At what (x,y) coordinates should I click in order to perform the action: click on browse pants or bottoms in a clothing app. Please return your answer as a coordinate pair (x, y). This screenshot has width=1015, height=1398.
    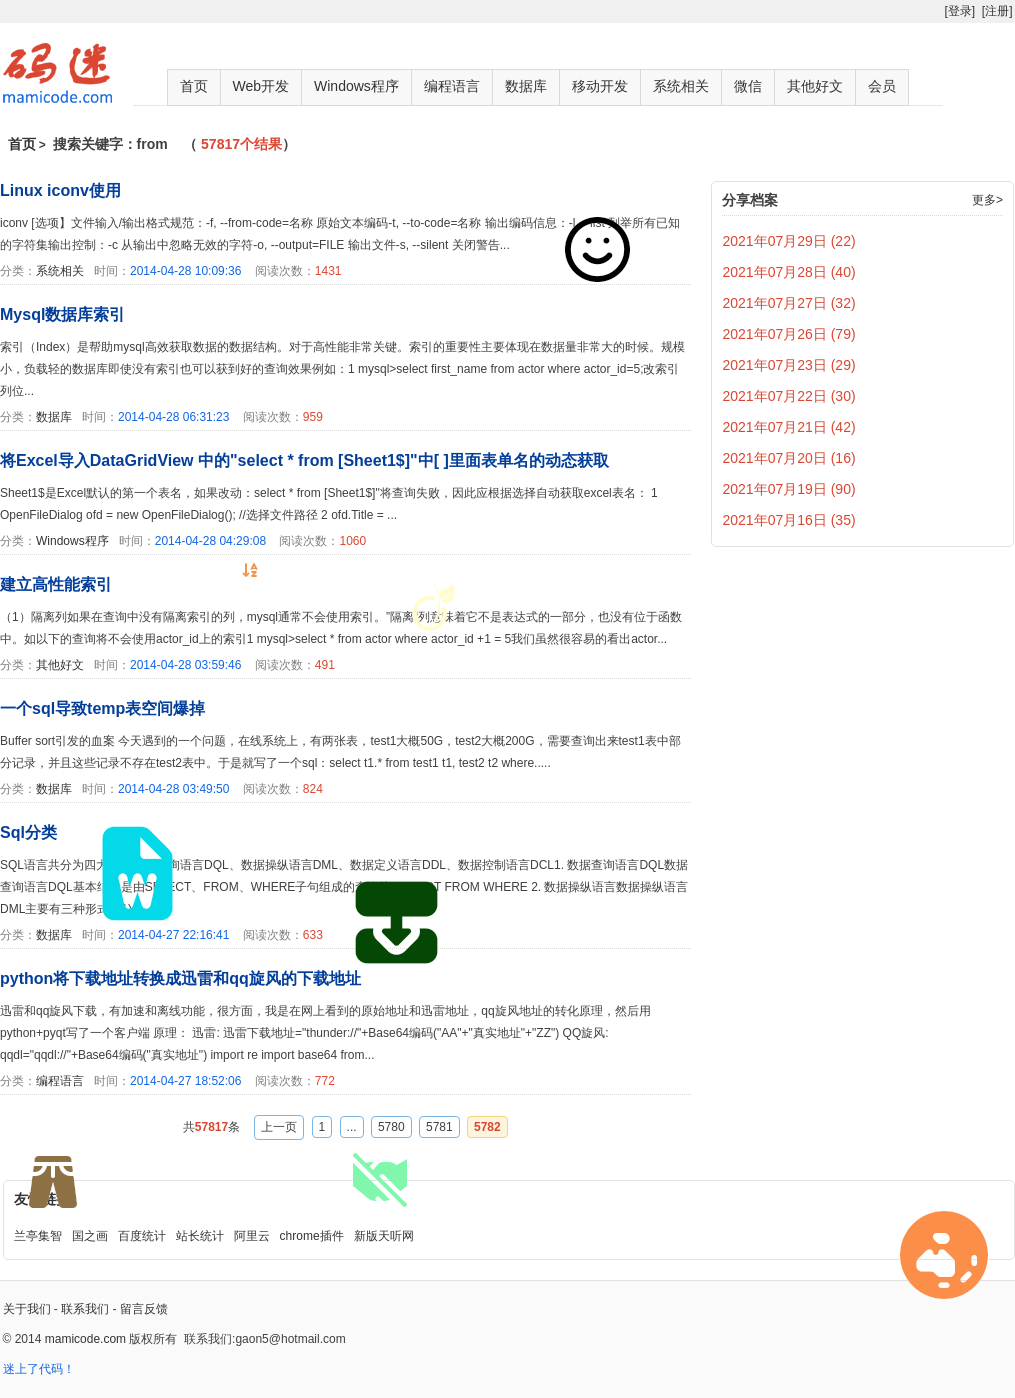
    Looking at the image, I should click on (53, 1182).